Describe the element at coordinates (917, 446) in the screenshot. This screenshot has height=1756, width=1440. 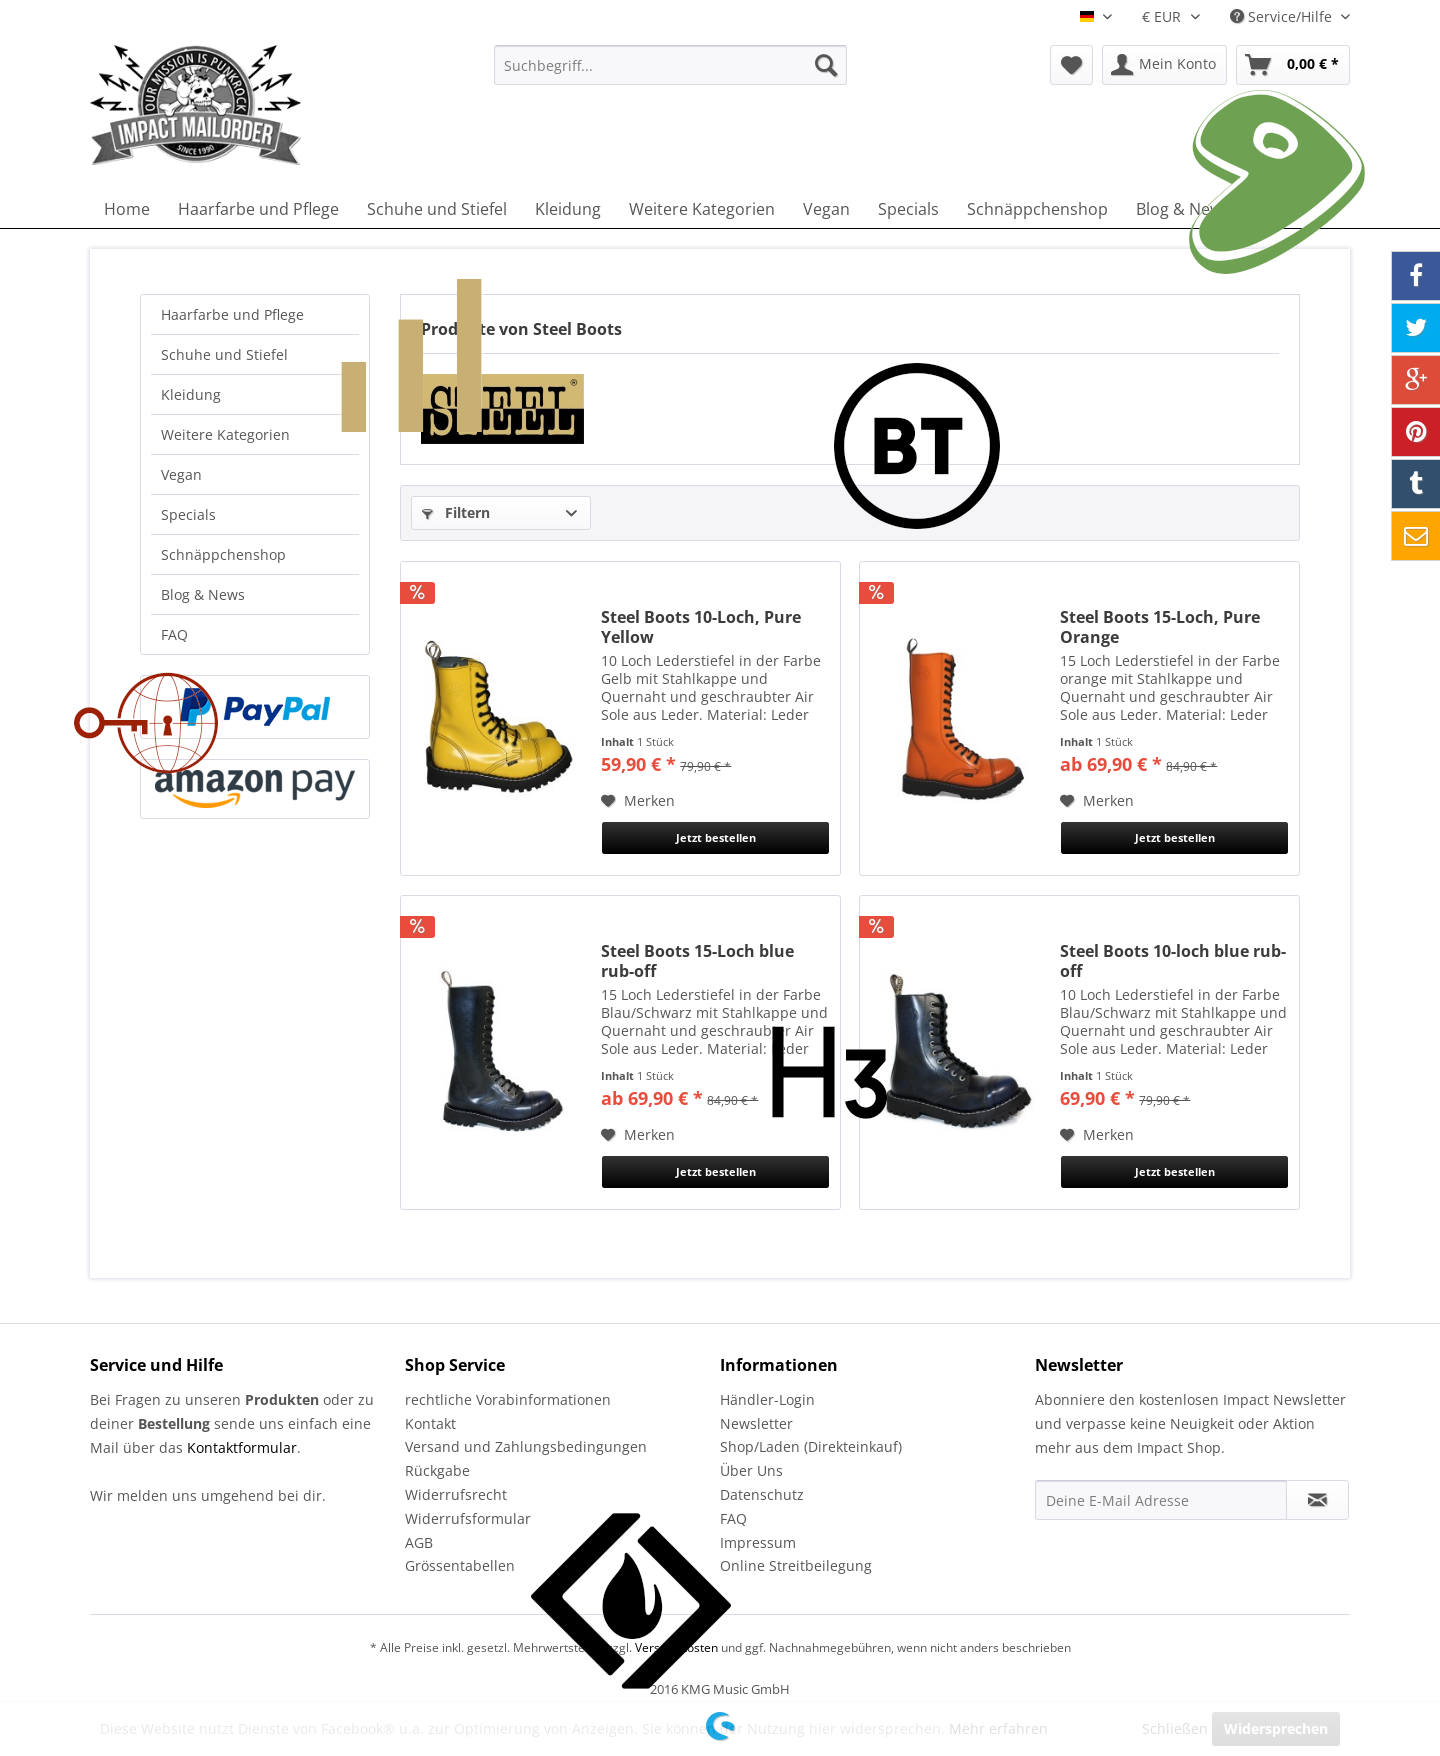
I see `BT (British Telecom) company logo` at that location.